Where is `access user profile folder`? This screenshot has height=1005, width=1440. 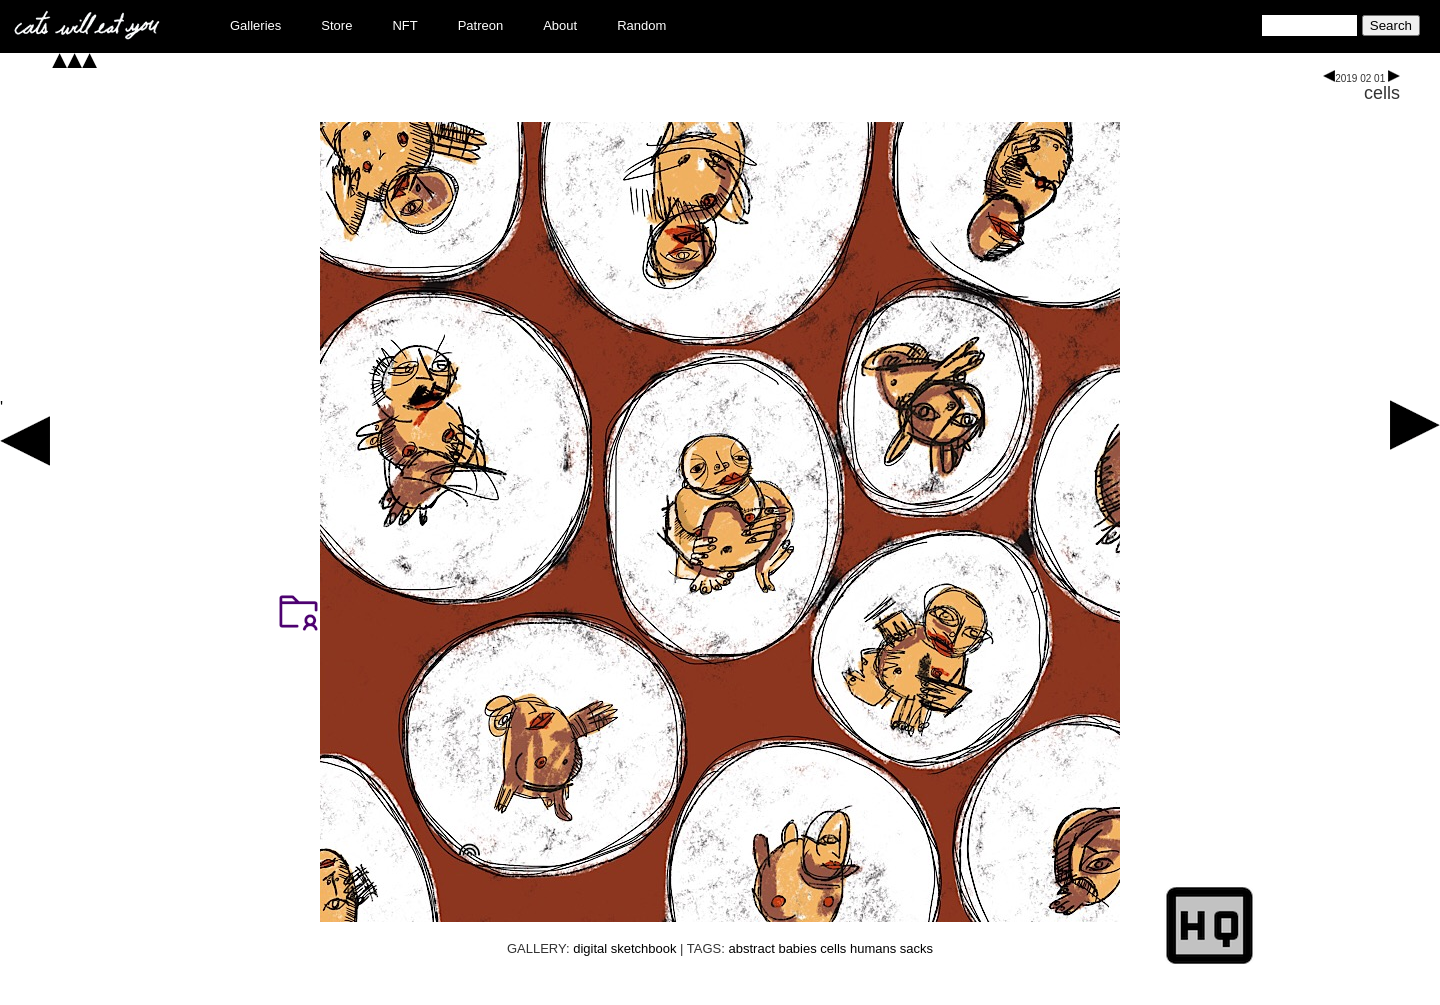 access user profile folder is located at coordinates (298, 611).